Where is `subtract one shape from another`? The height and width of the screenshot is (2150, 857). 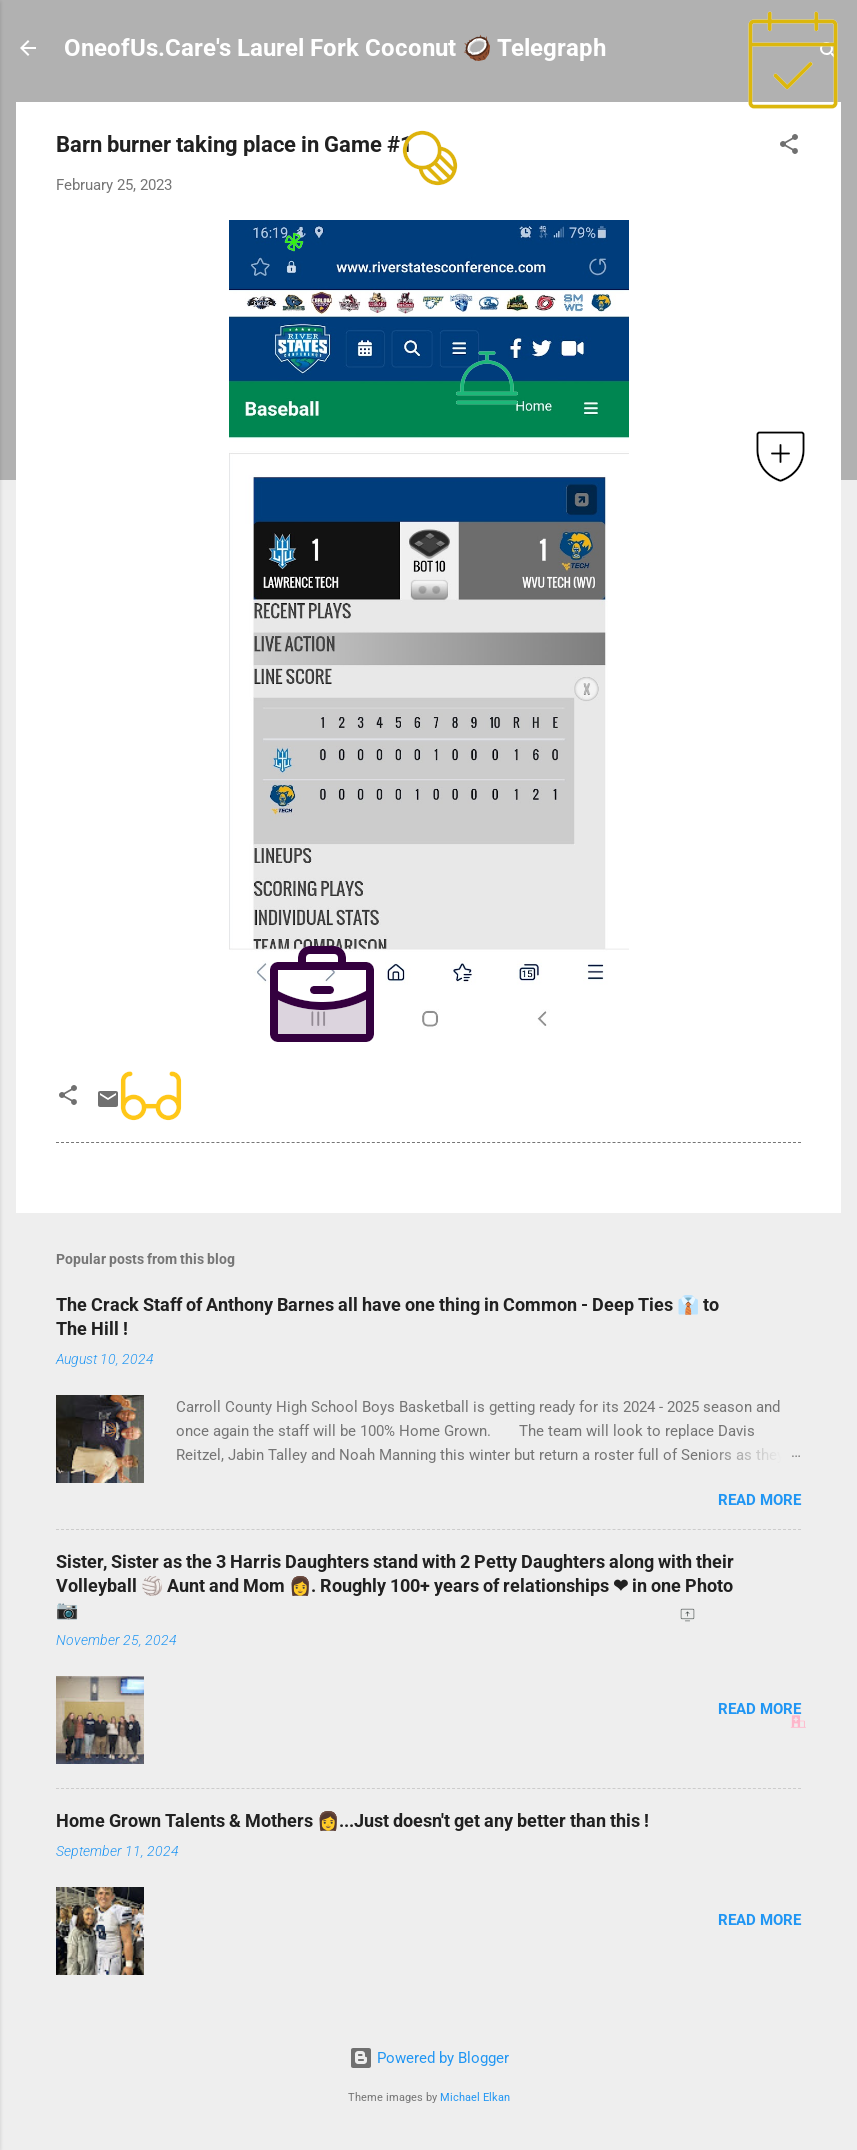
subtract one shape from another is located at coordinates (430, 158).